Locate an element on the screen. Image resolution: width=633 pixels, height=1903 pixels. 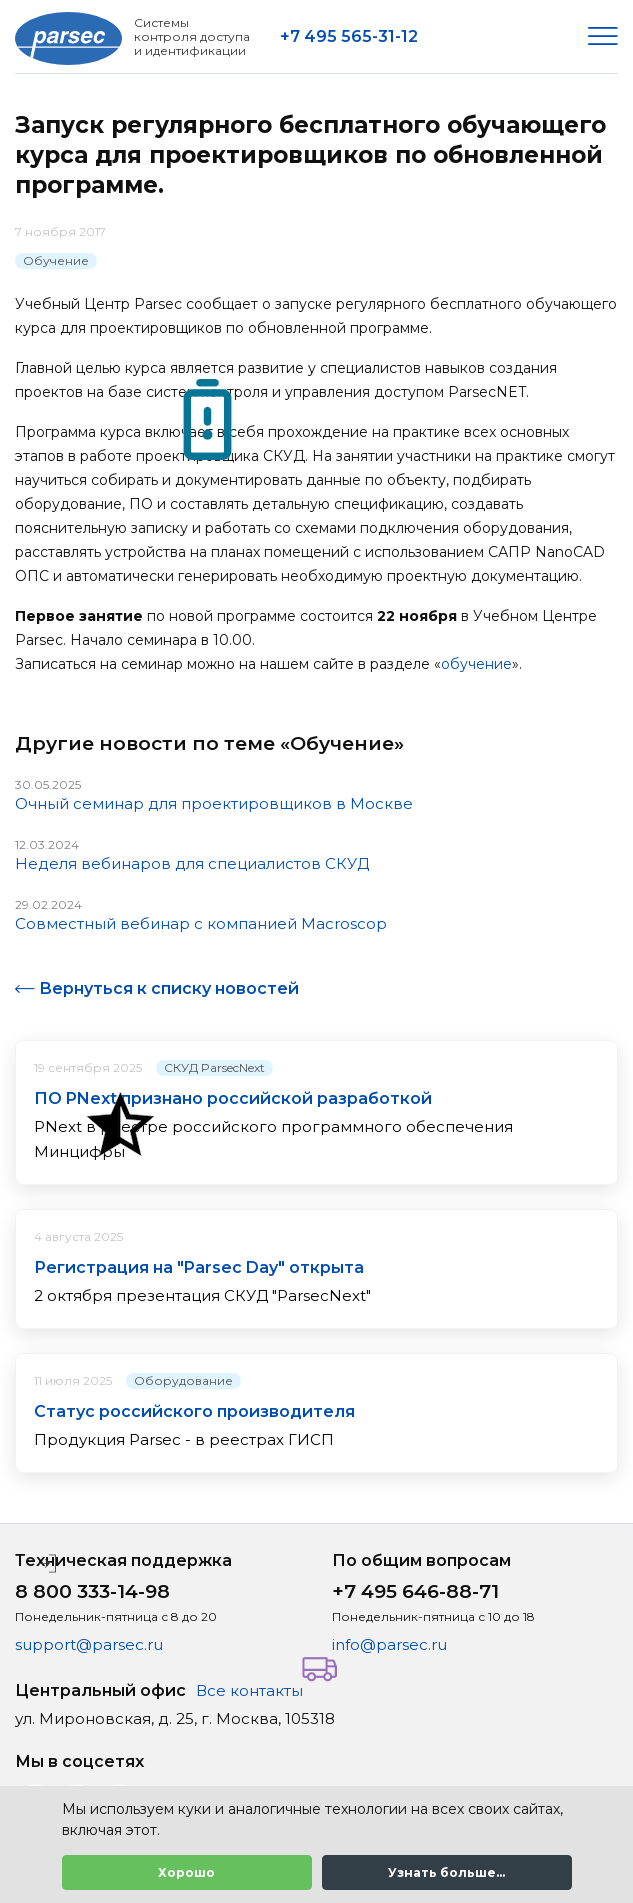
indicates a partial or half-star rating is located at coordinates (120, 1125).